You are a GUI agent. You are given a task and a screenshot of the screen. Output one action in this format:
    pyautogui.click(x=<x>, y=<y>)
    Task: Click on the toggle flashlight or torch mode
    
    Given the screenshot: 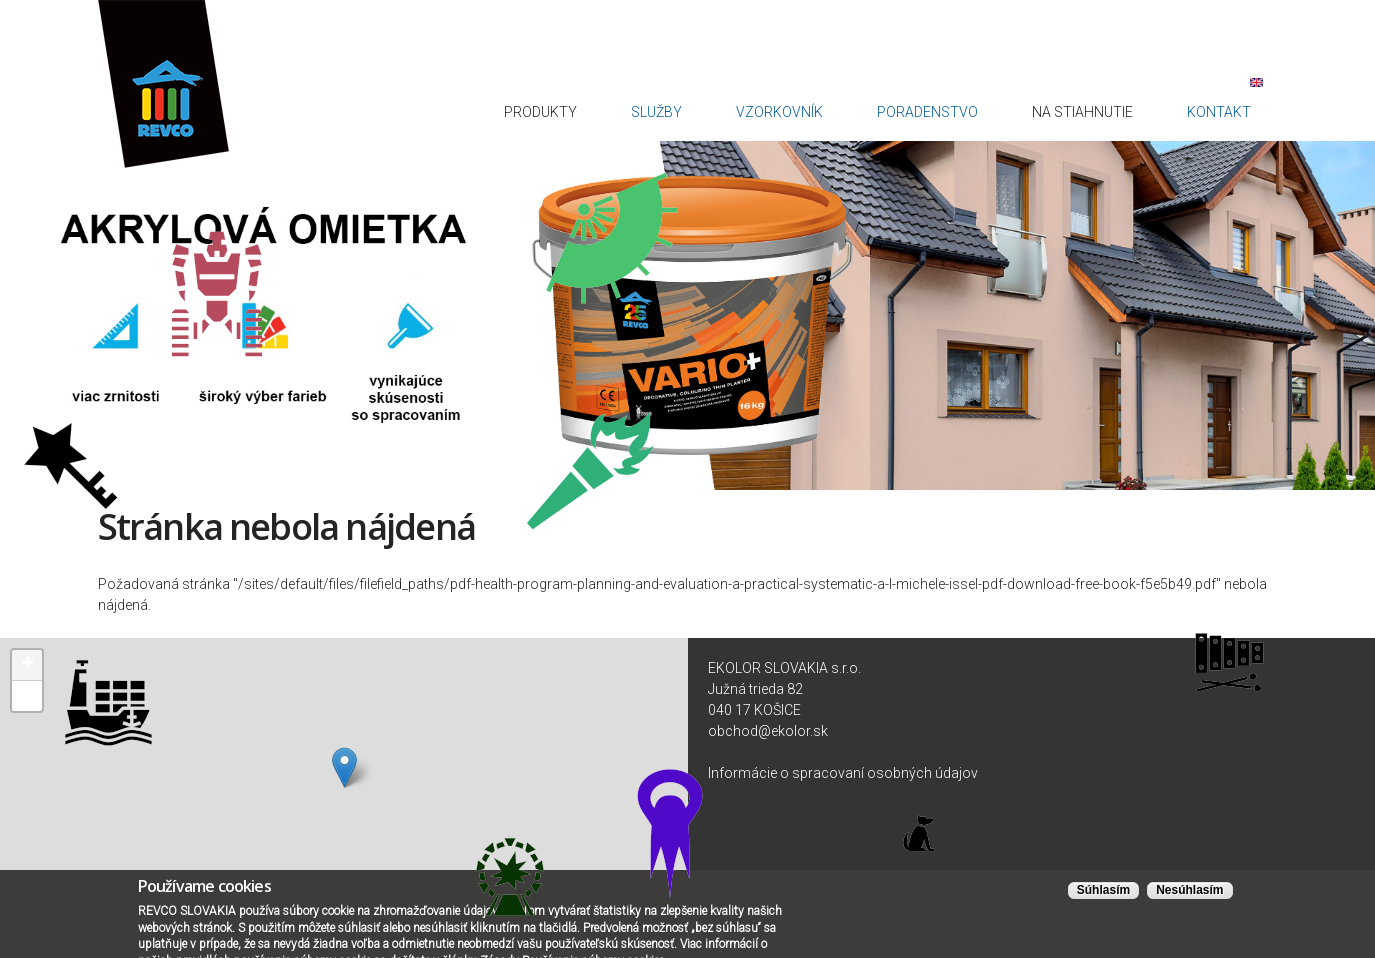 What is the action you would take?
    pyautogui.click(x=590, y=466)
    